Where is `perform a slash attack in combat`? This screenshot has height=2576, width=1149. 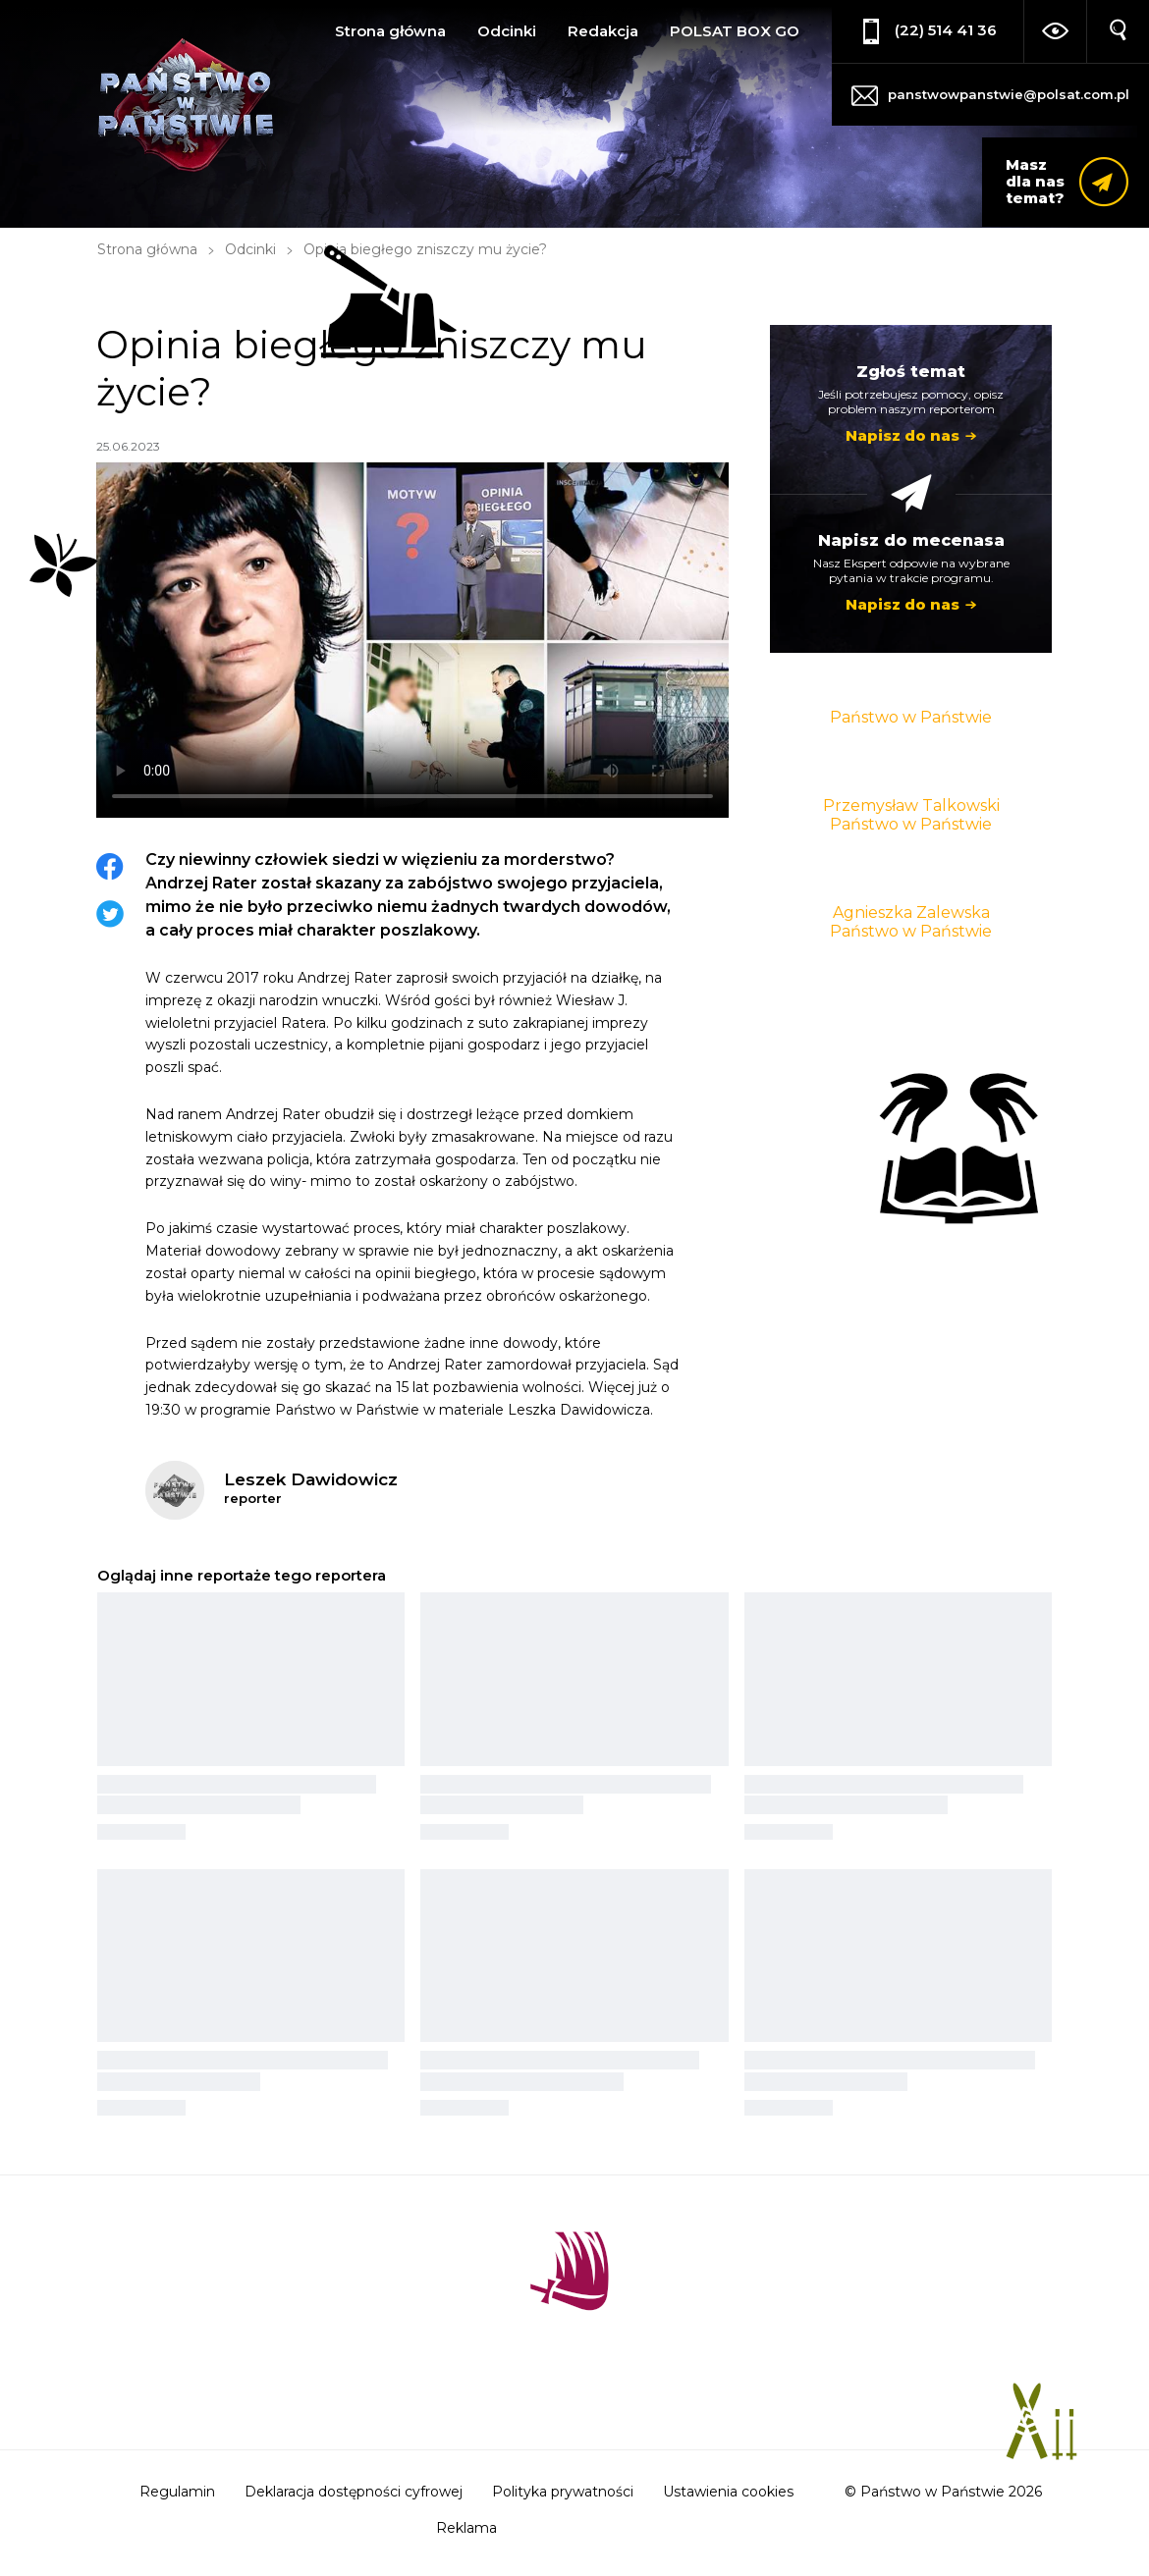
perform a slash attack in combat is located at coordinates (570, 2271).